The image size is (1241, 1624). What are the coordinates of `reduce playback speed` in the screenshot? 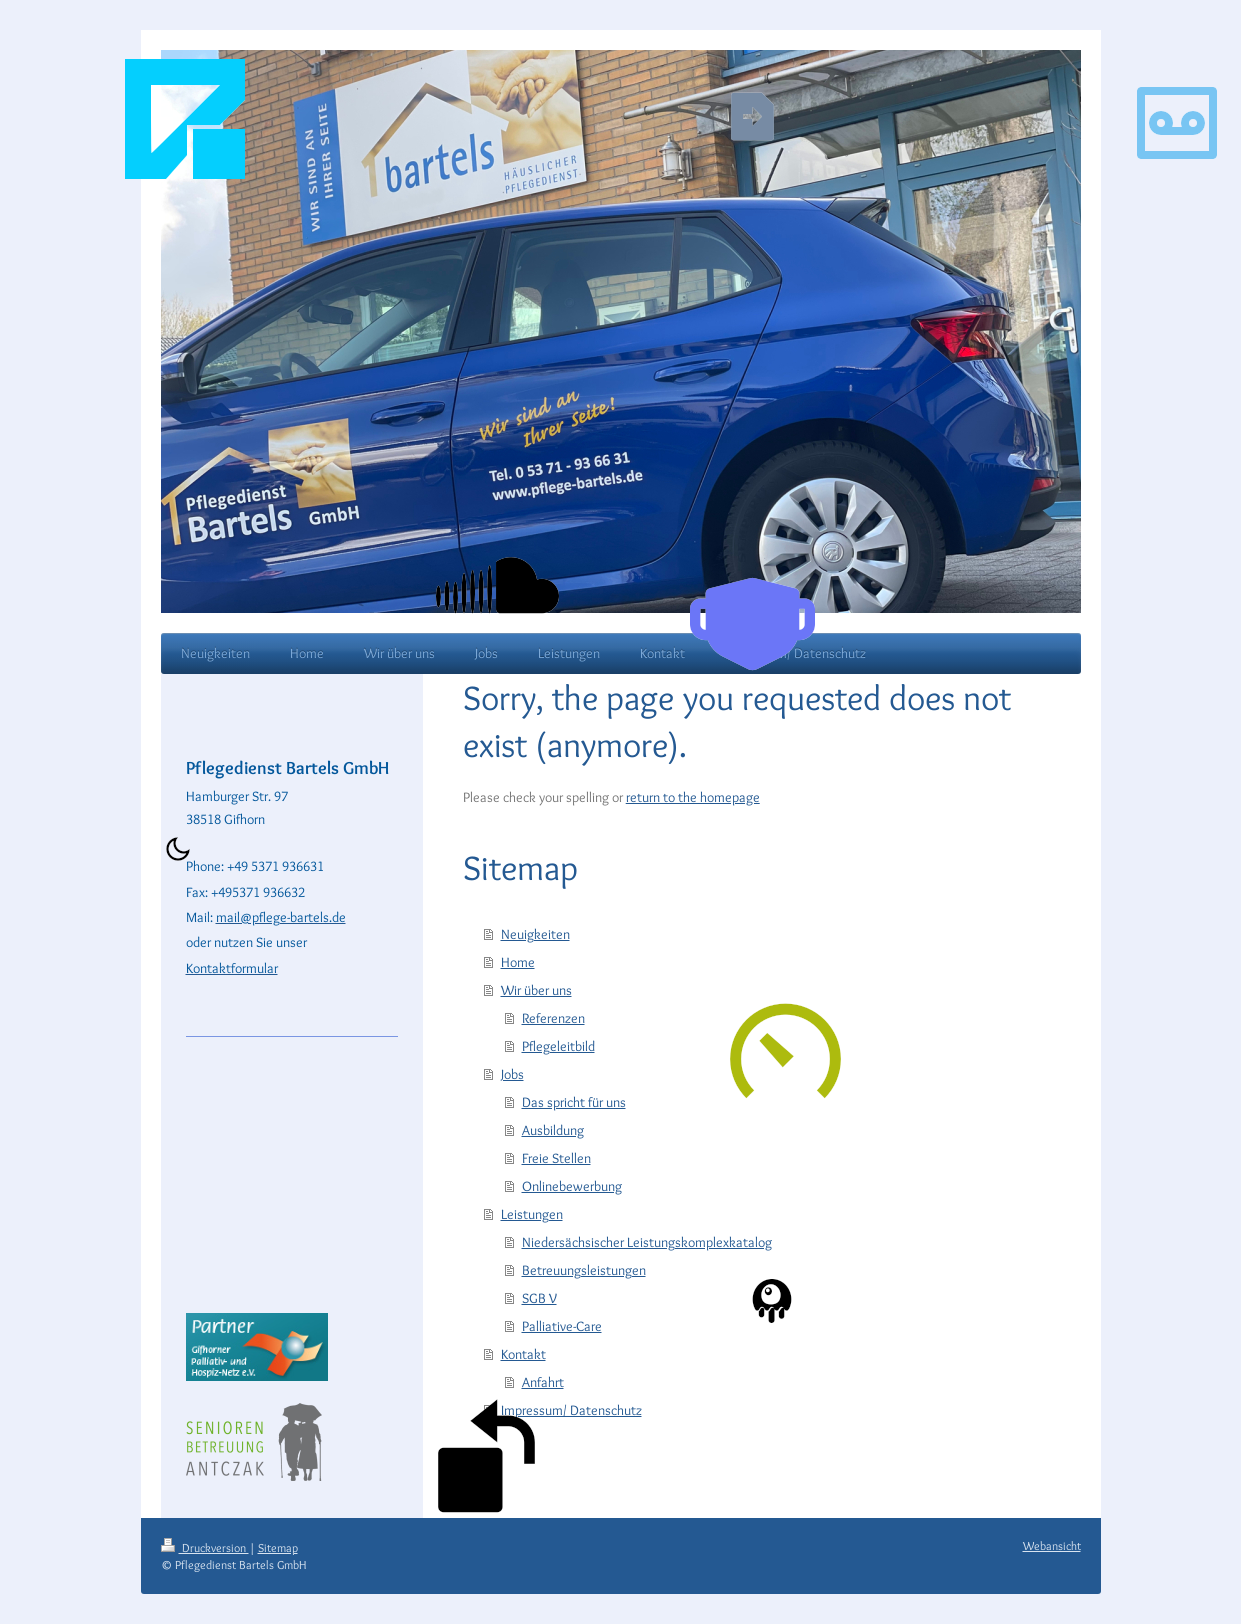 It's located at (785, 1053).